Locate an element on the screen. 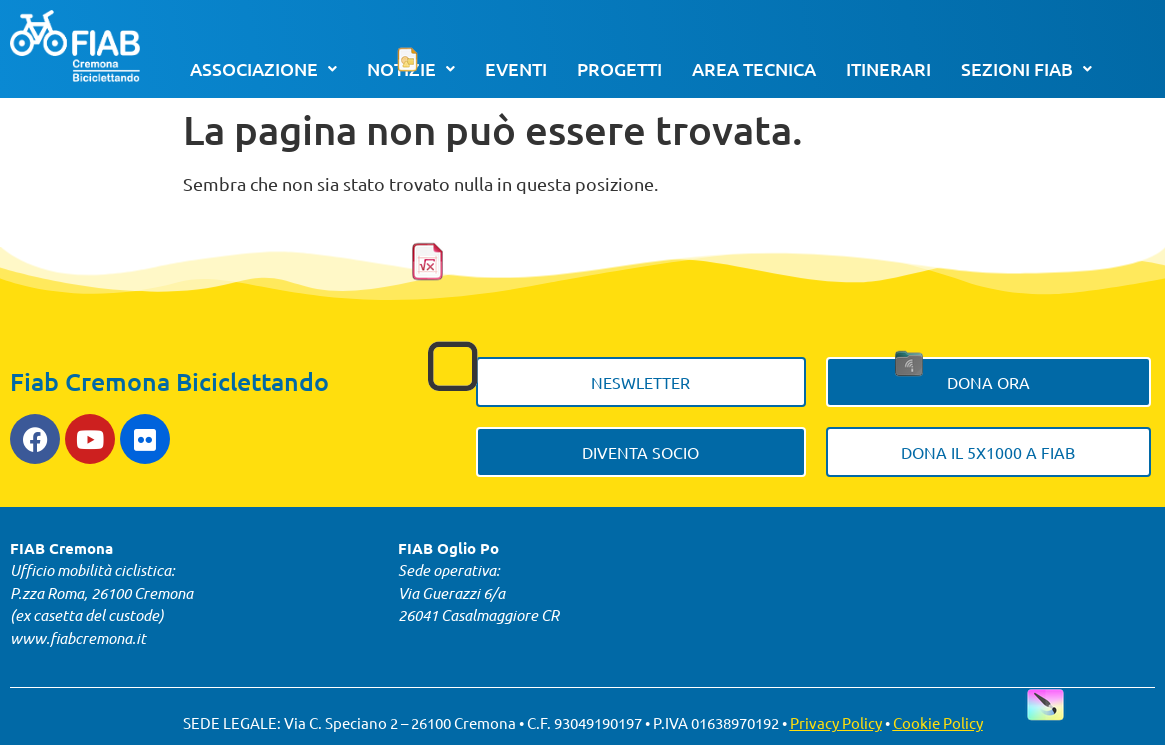  open a graphics template file is located at coordinates (407, 59).